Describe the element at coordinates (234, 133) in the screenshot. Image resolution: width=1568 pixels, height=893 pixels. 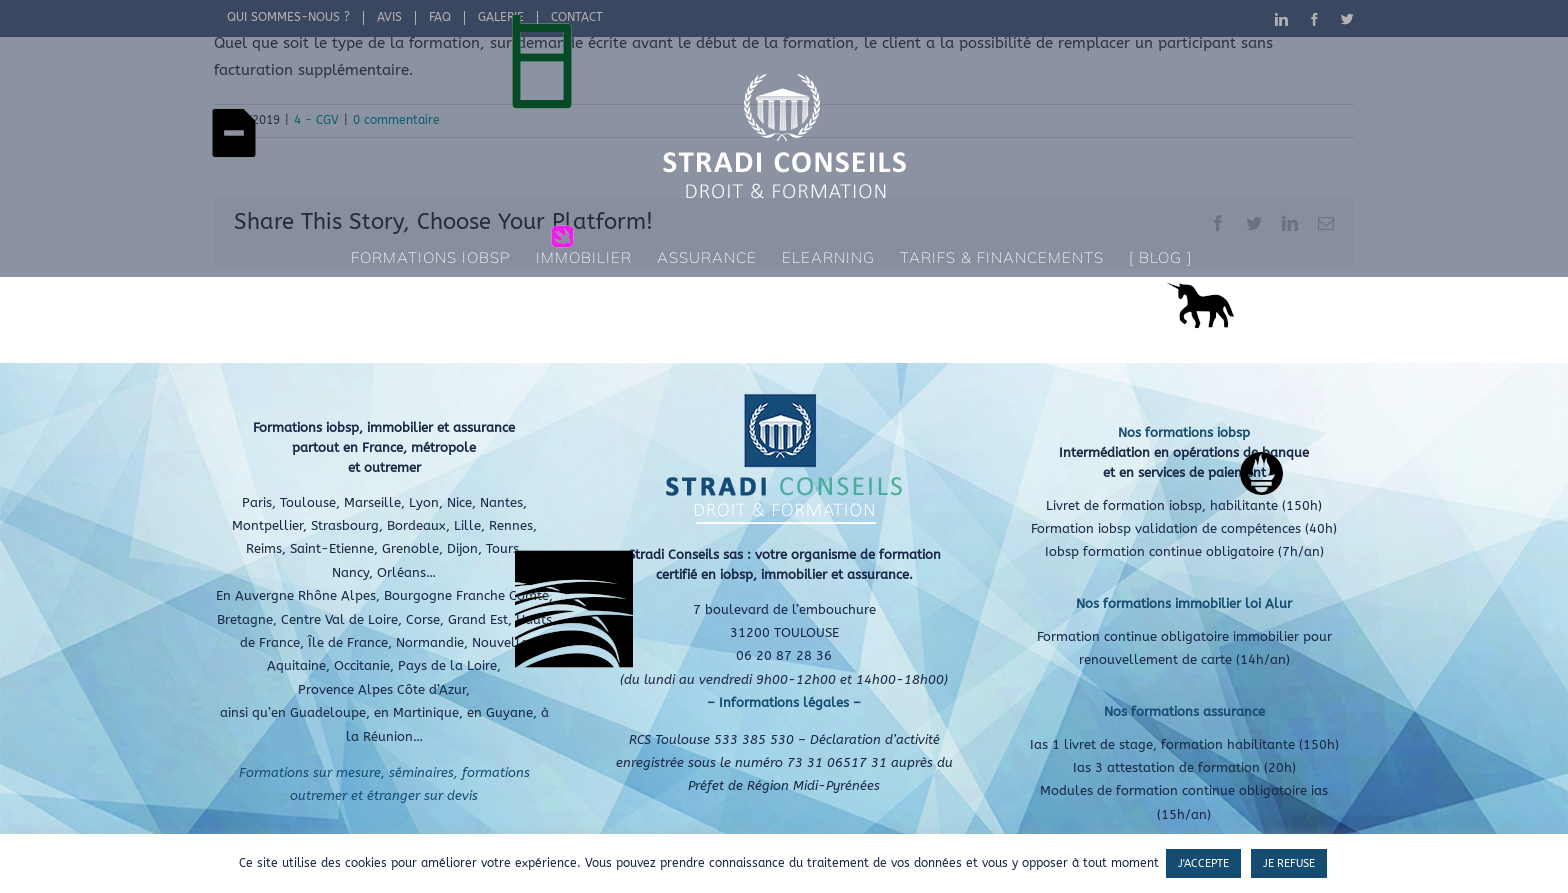
I see `reduce or compress file size` at that location.